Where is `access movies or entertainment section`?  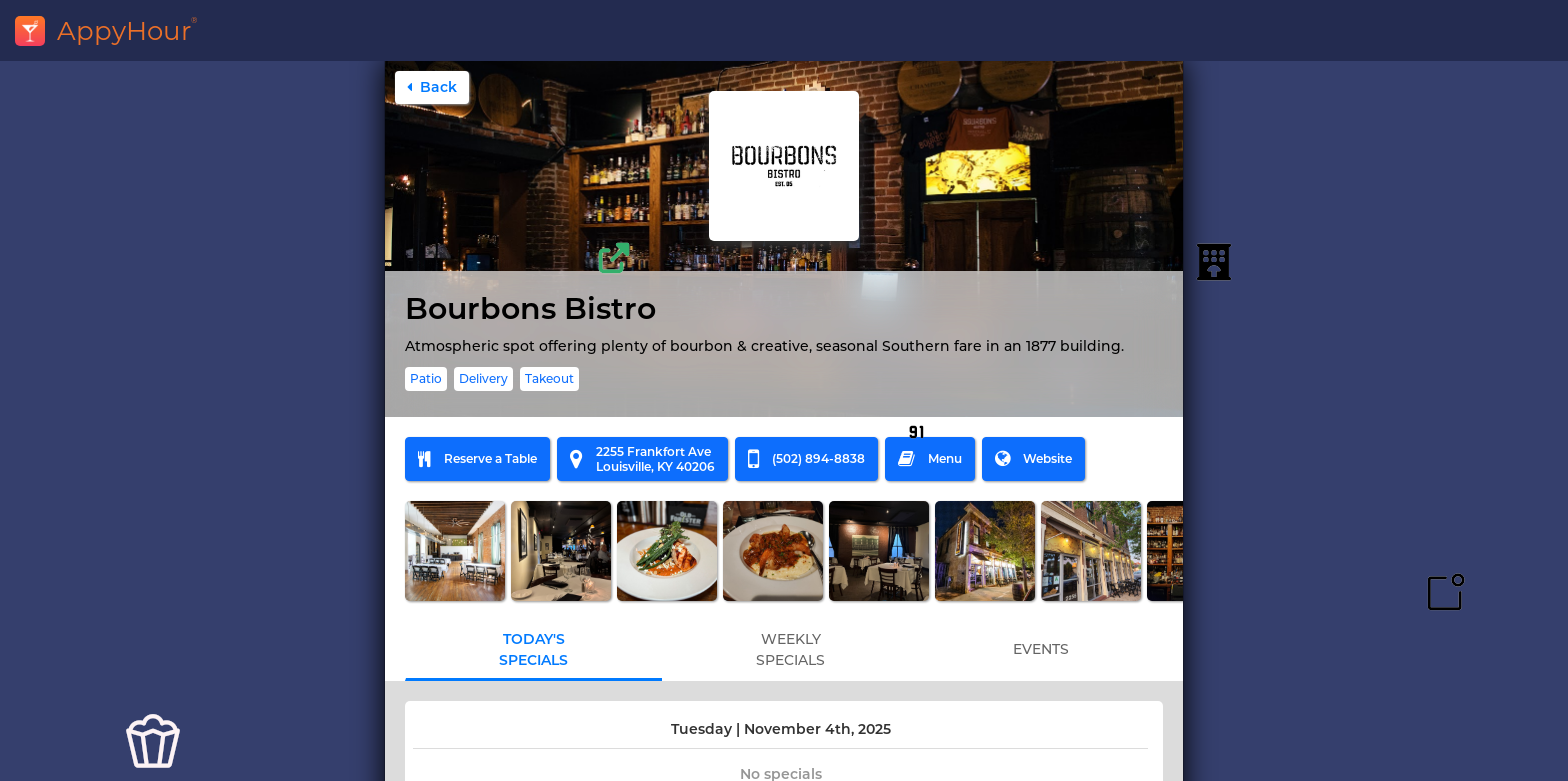 access movies or entertainment section is located at coordinates (153, 743).